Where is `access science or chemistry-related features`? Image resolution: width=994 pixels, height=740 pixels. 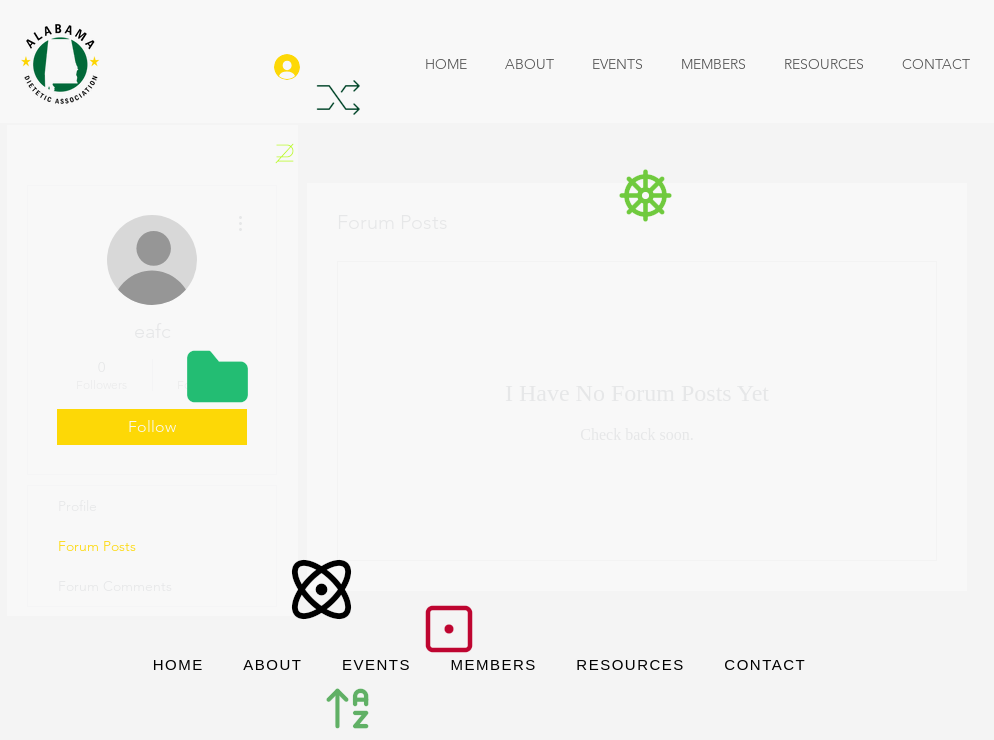 access science or chemistry-related features is located at coordinates (321, 589).